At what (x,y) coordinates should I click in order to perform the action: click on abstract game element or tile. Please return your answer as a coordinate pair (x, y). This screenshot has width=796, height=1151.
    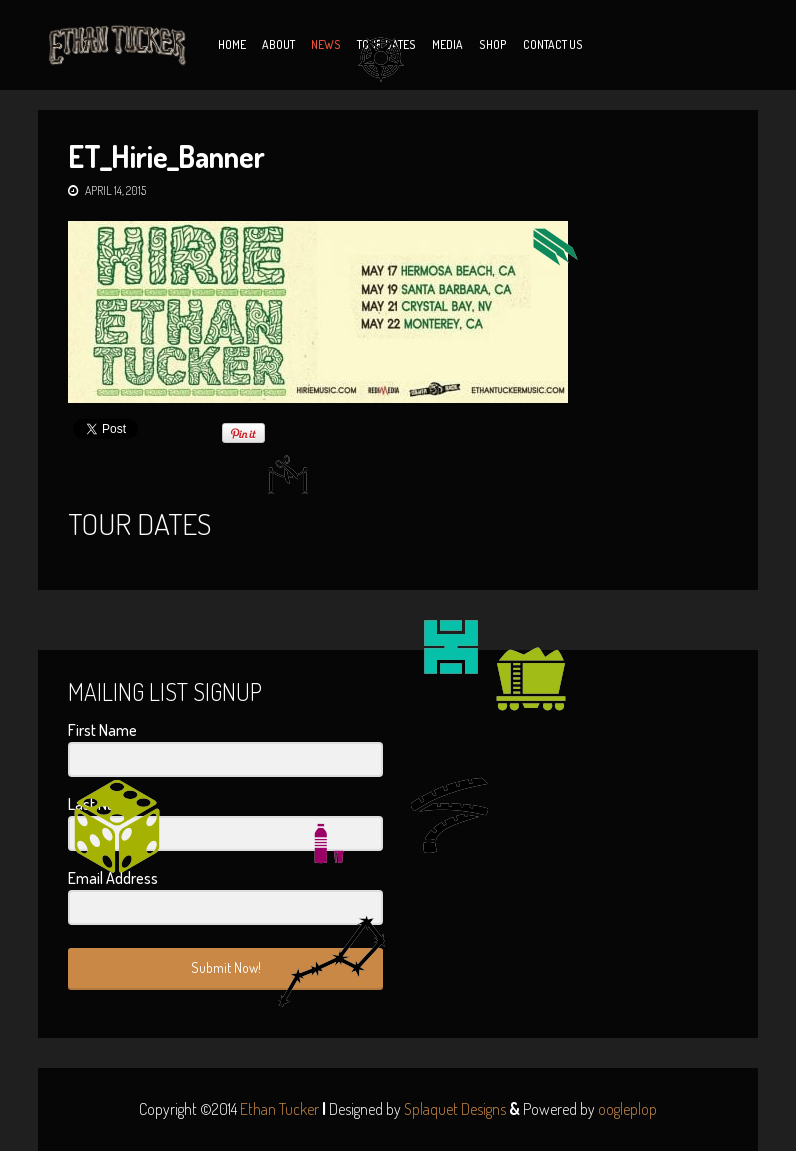
    Looking at the image, I should click on (451, 647).